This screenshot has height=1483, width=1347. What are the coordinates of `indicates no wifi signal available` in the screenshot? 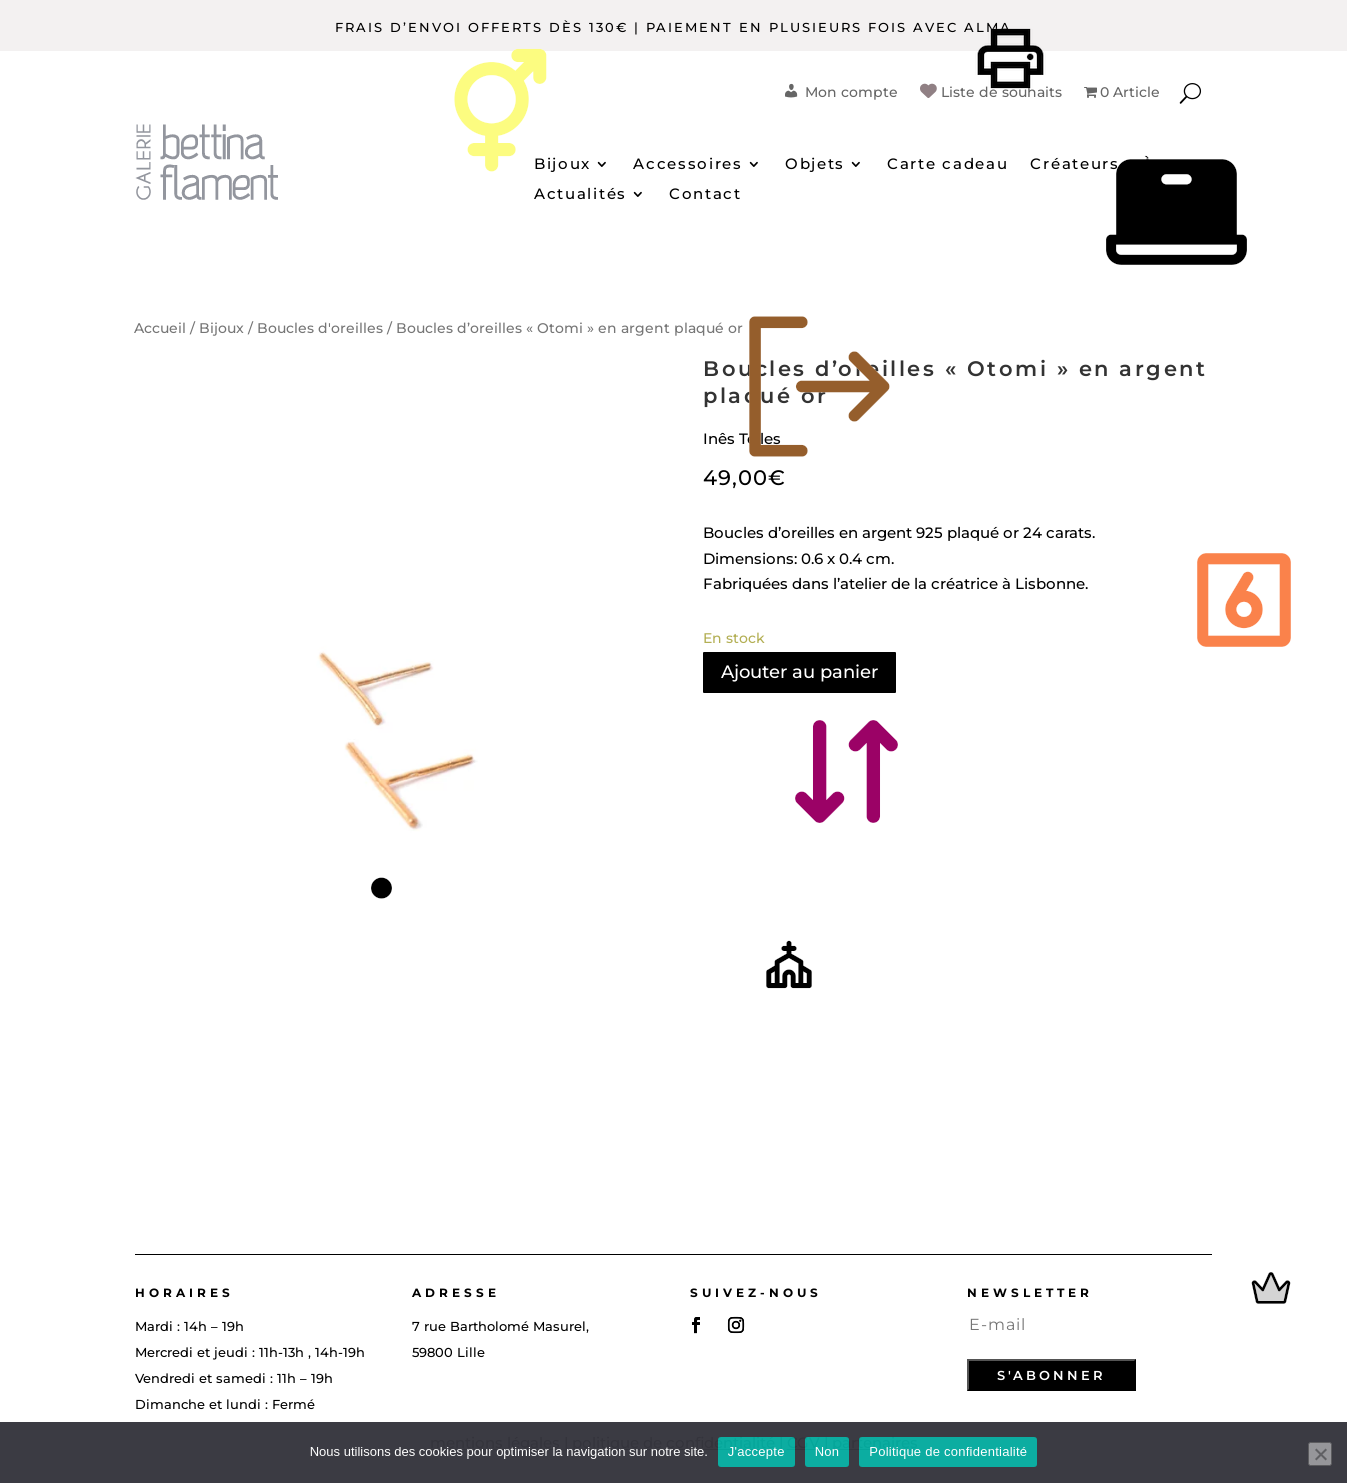 It's located at (381, 838).